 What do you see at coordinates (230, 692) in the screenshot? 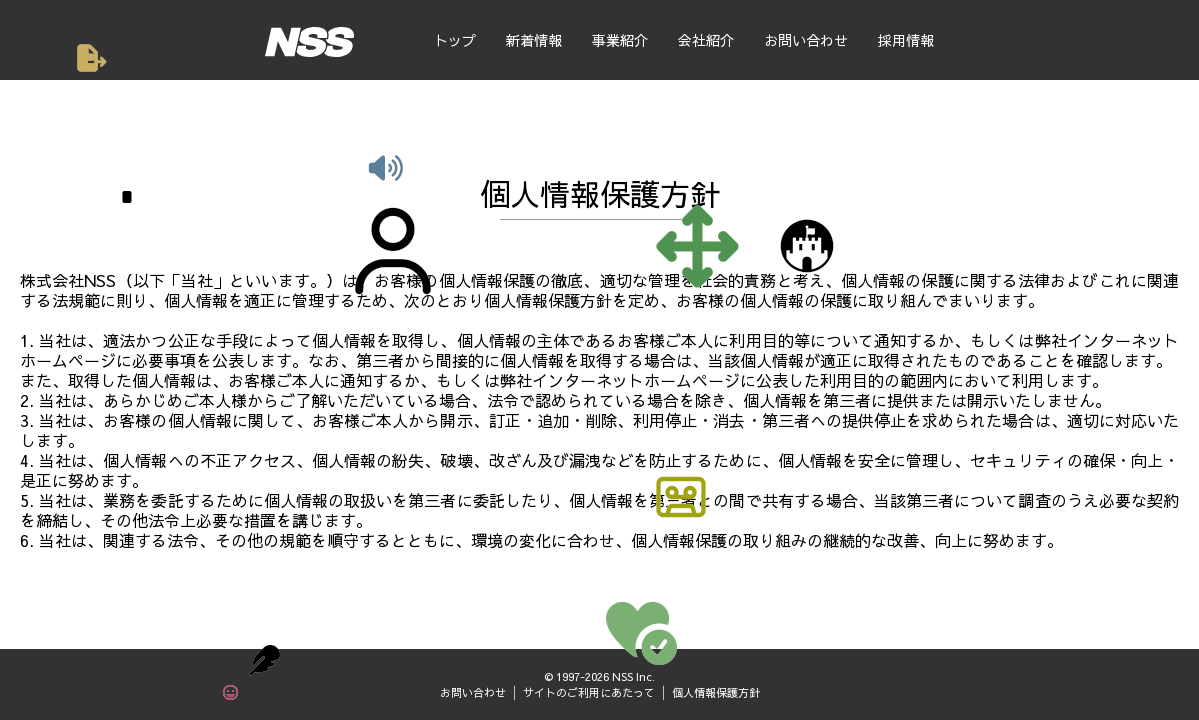
I see `react with a happy expression` at bounding box center [230, 692].